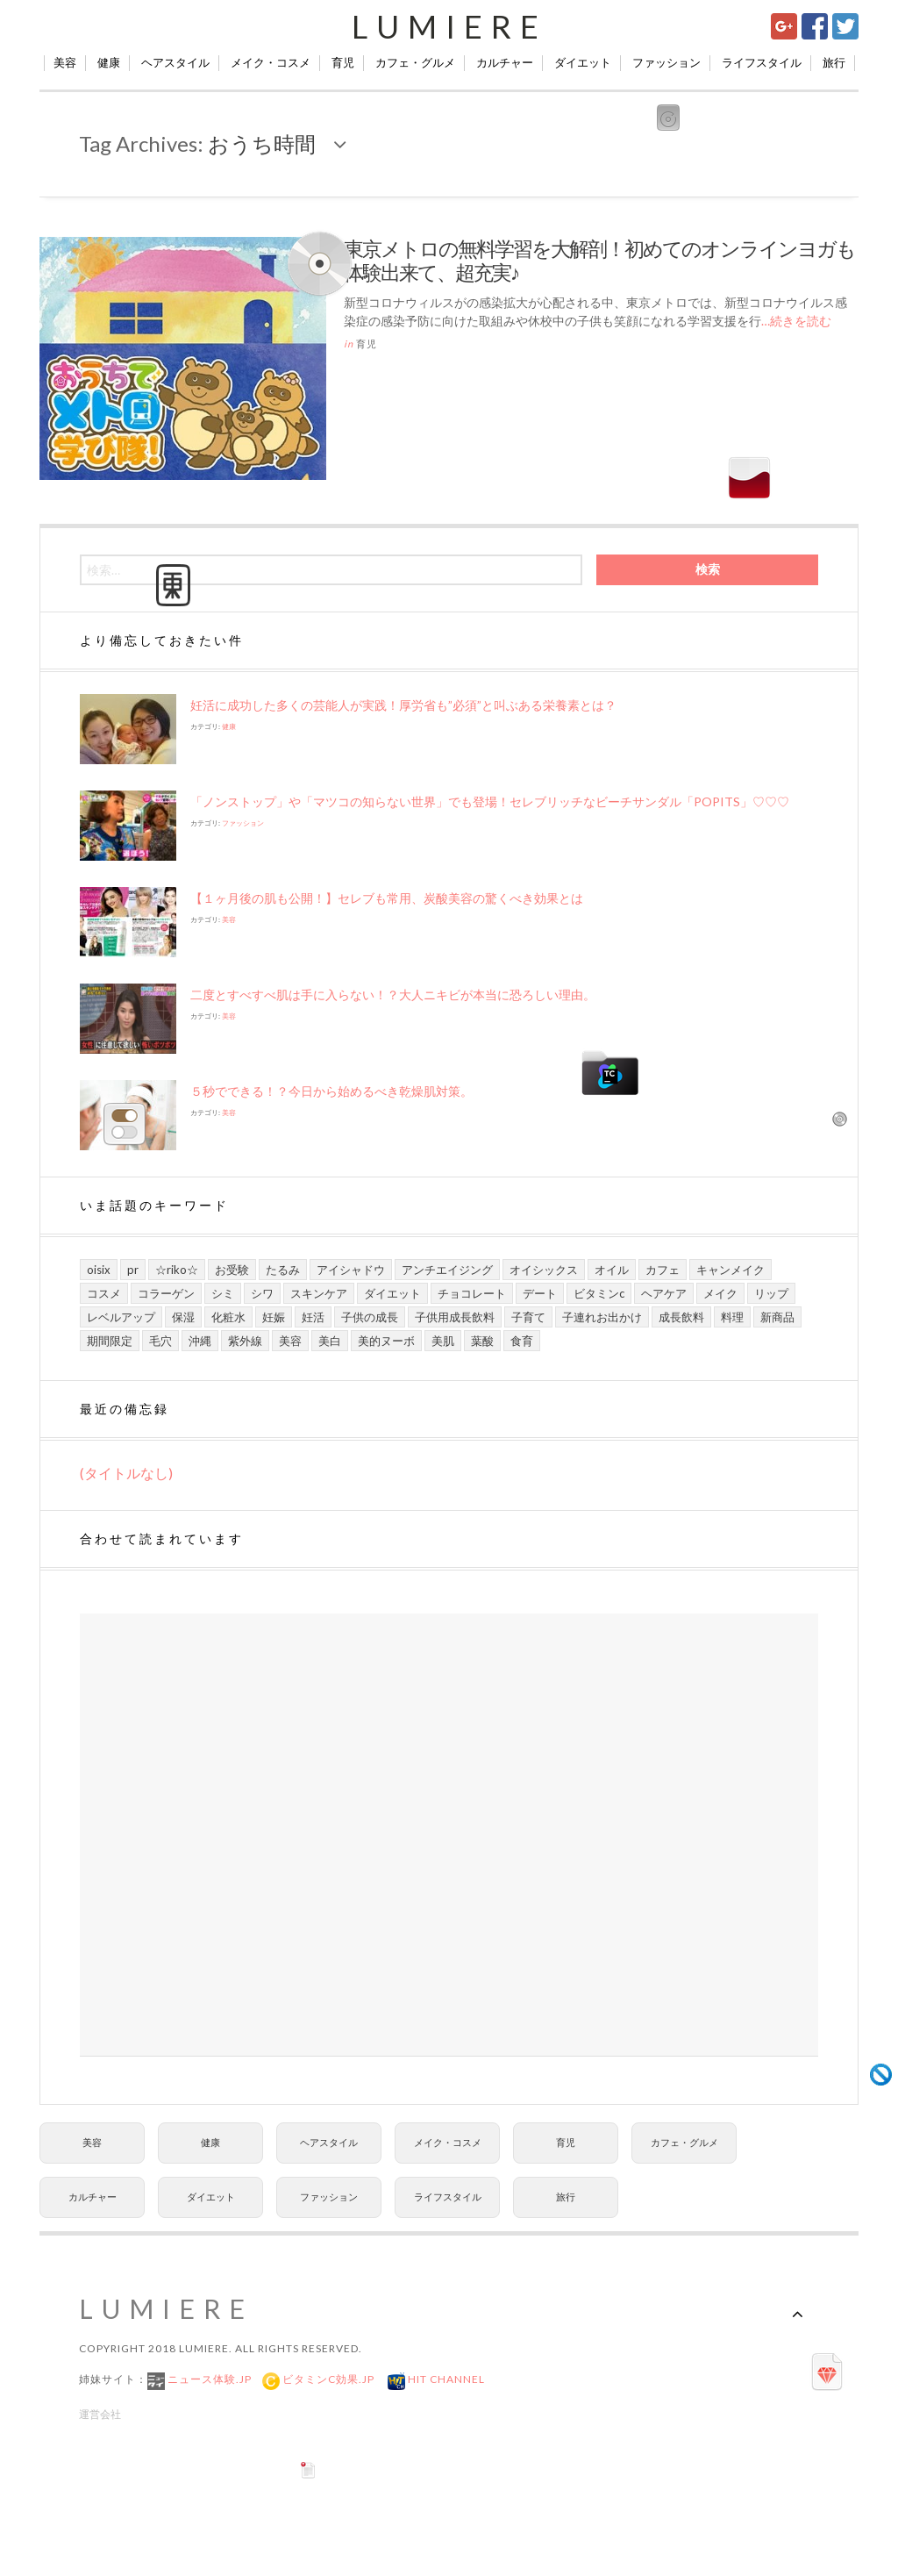  What do you see at coordinates (609, 1074) in the screenshot?
I see `open JetBrains TeamCity project folder` at bounding box center [609, 1074].